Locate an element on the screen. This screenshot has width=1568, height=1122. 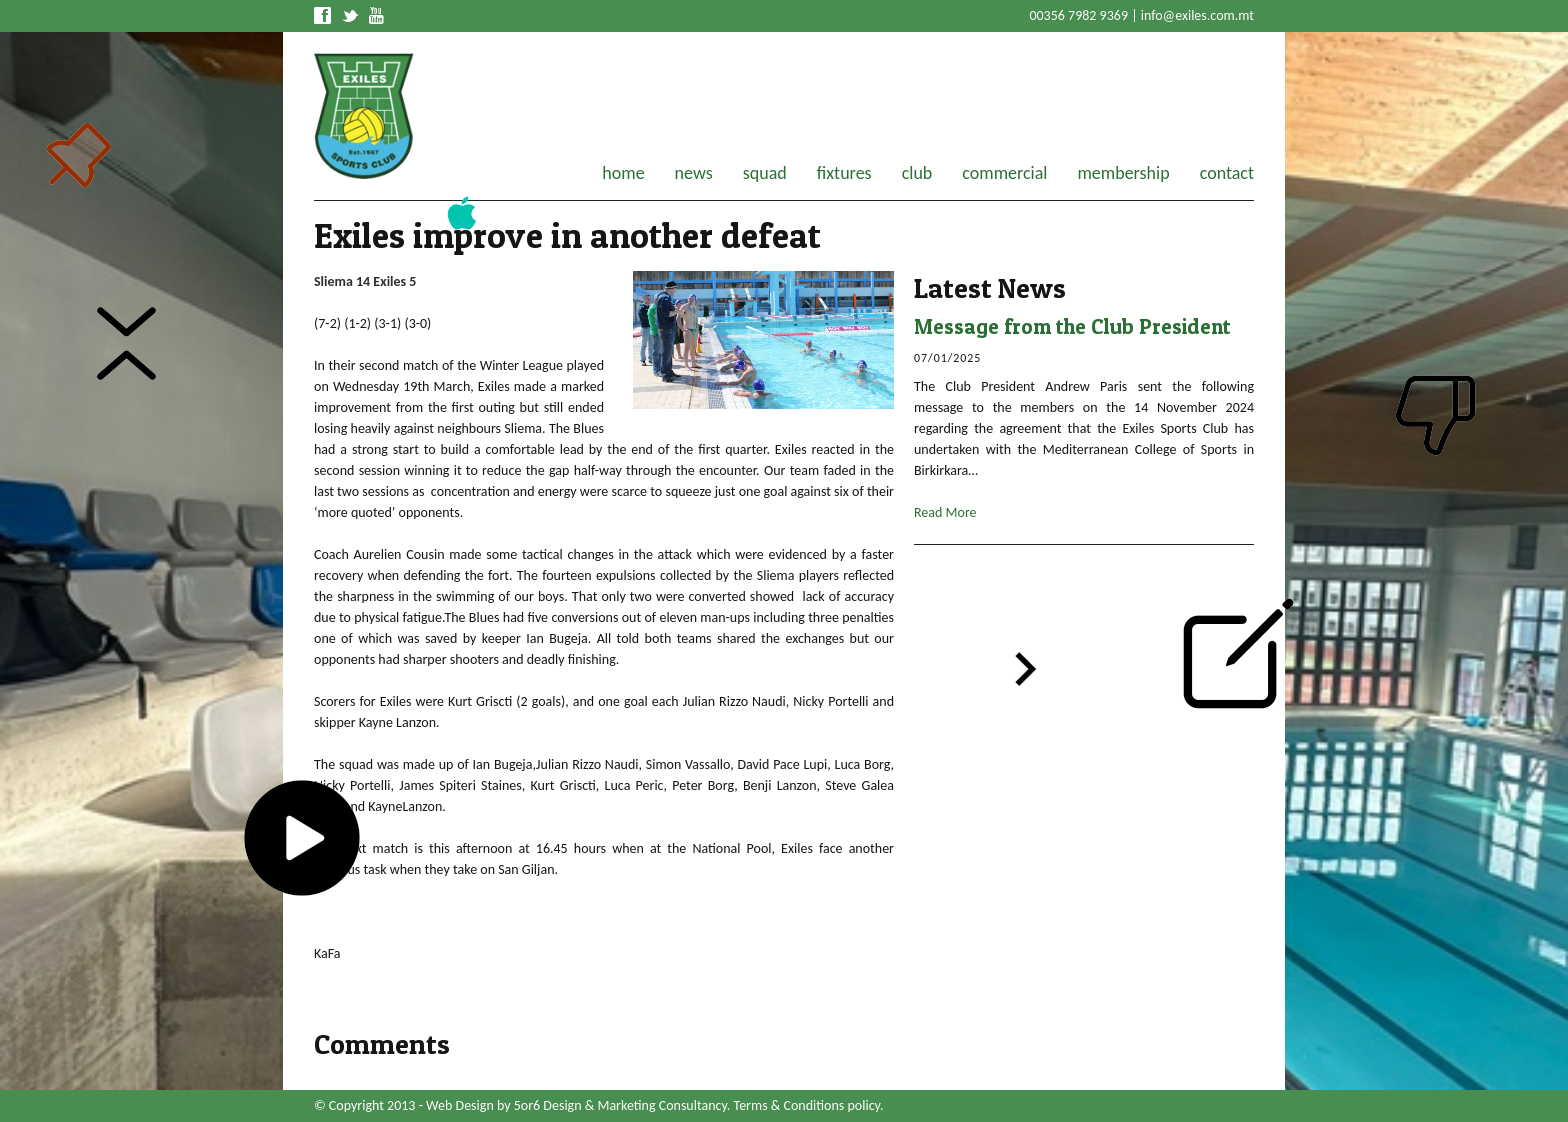
play media or video content is located at coordinates (302, 838).